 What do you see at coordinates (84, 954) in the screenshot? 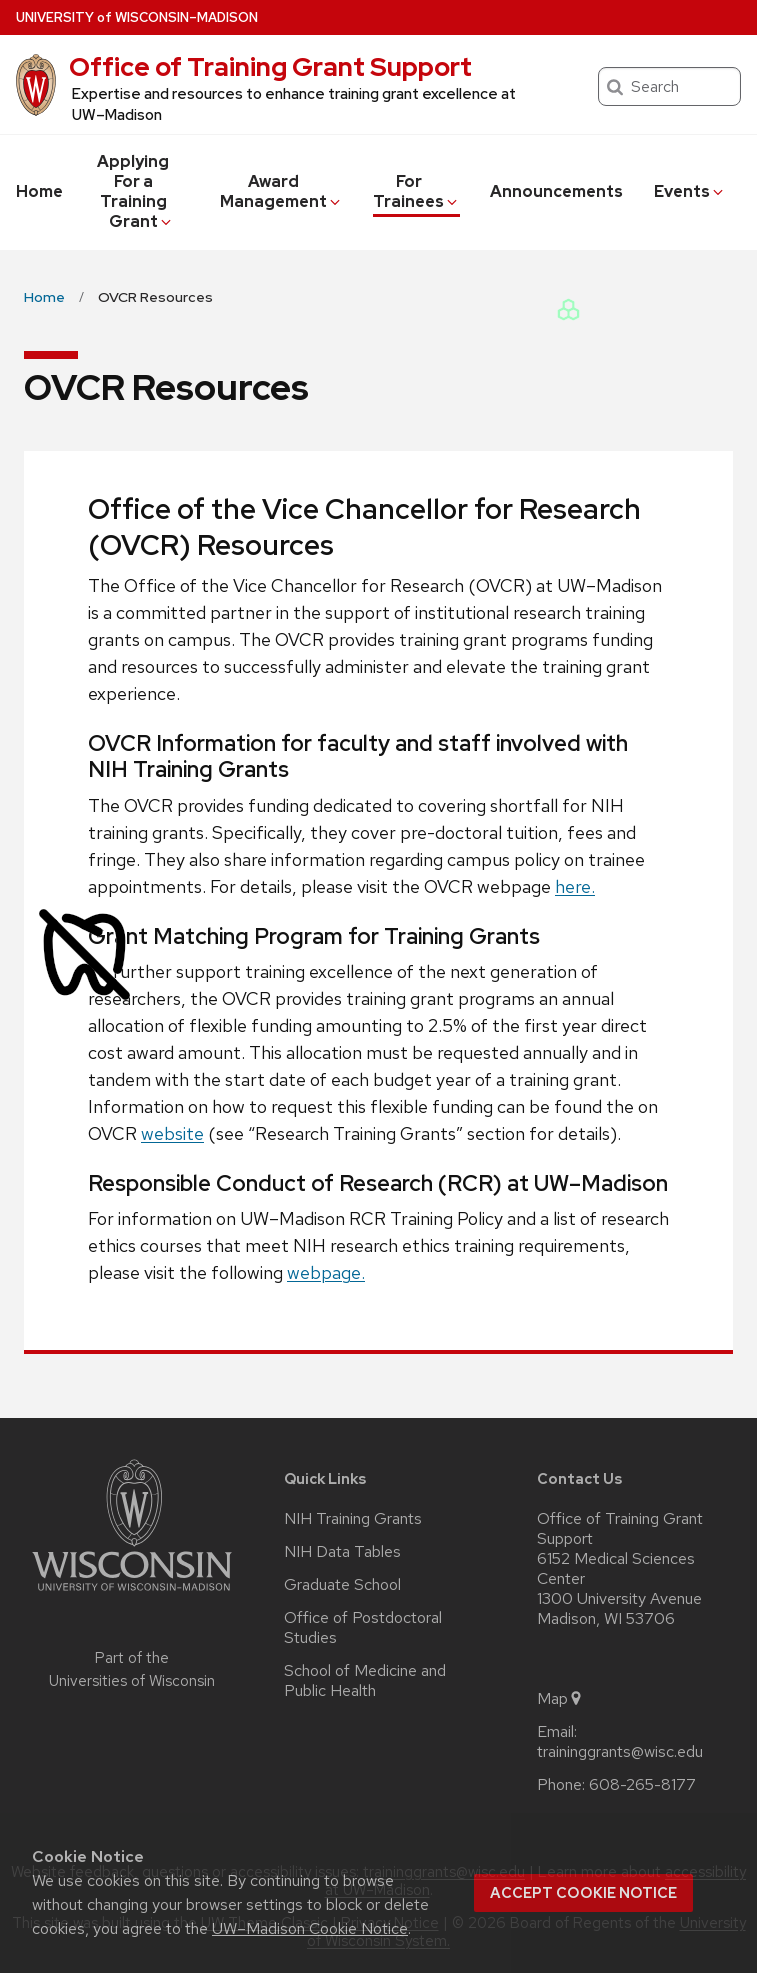
I see `dental services unavailable` at bounding box center [84, 954].